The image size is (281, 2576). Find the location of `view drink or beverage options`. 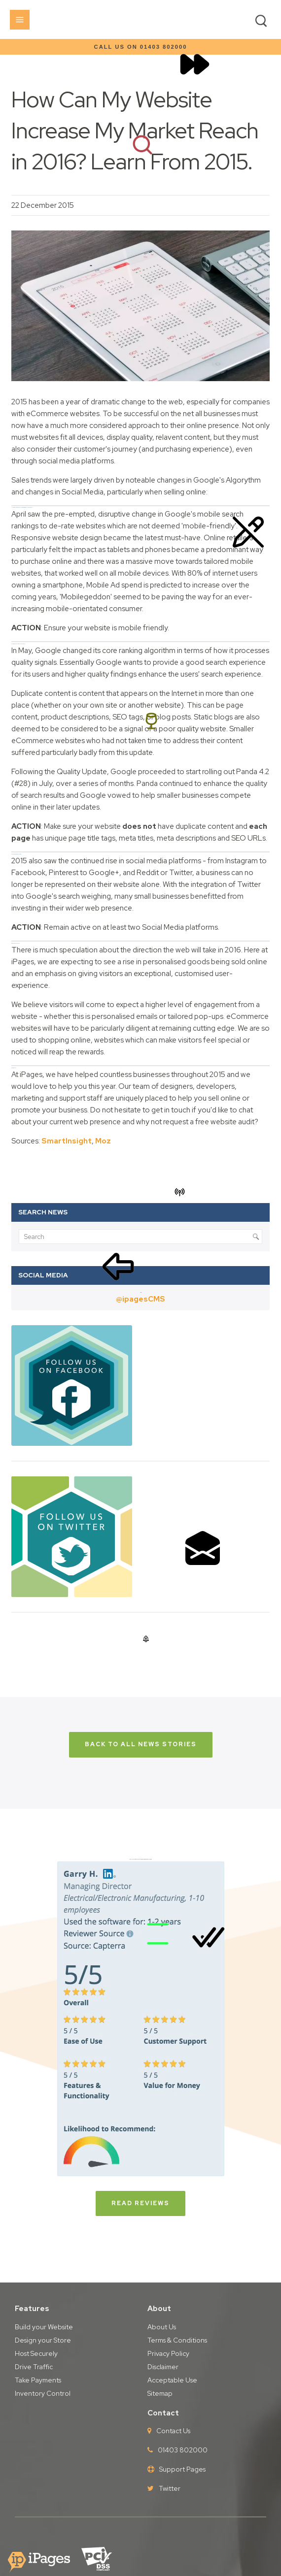

view drink or beverage options is located at coordinates (151, 721).